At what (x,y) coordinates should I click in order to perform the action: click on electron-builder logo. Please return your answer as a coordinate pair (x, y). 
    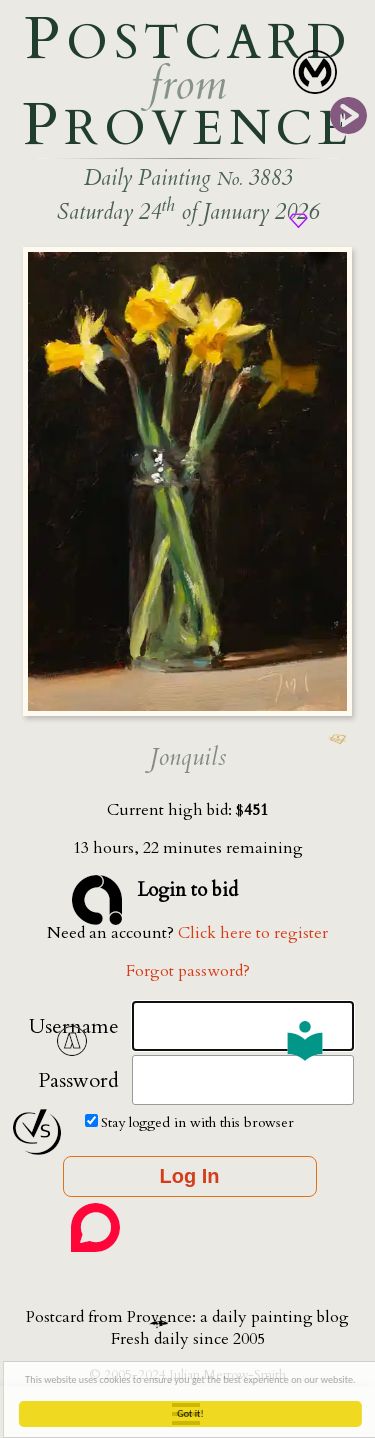
    Looking at the image, I should click on (305, 1041).